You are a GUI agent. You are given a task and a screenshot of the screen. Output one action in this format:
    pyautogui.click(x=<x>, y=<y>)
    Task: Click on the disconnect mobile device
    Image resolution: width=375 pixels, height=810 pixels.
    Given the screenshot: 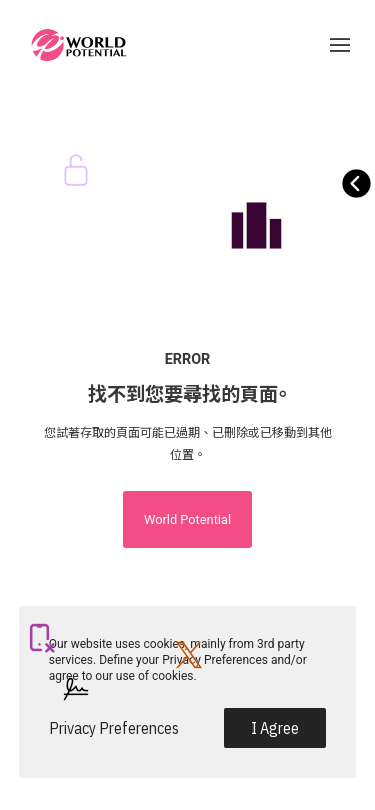 What is the action you would take?
    pyautogui.click(x=39, y=637)
    